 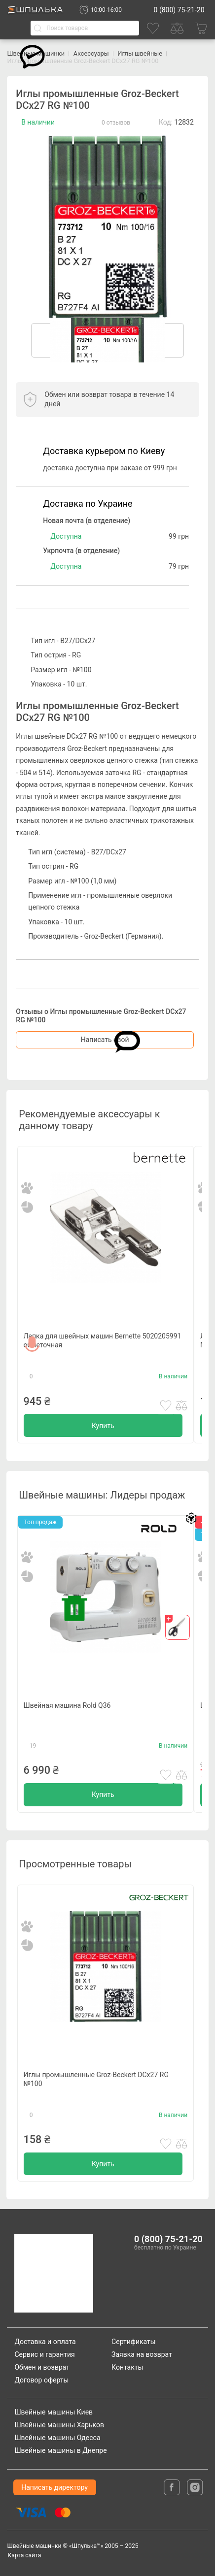 What do you see at coordinates (74, 1608) in the screenshot?
I see `delete selected item` at bounding box center [74, 1608].